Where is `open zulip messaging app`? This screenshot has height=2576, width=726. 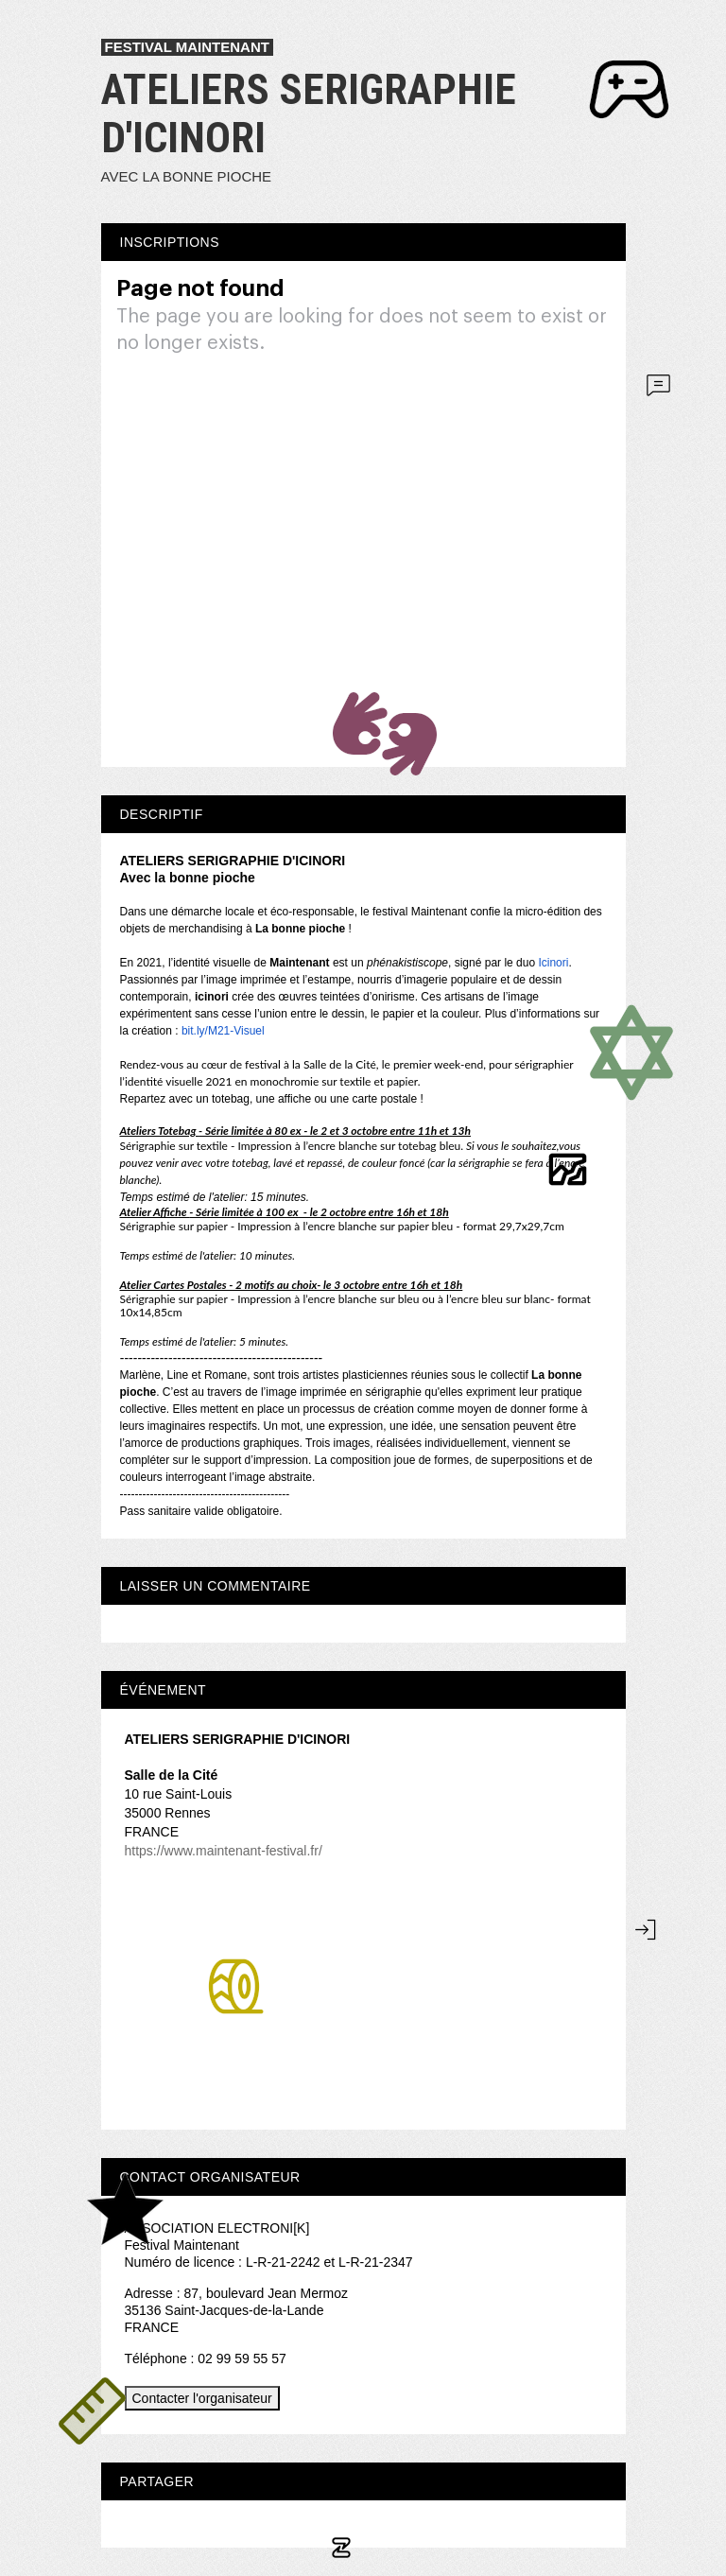 open zulip messaging app is located at coordinates (341, 2548).